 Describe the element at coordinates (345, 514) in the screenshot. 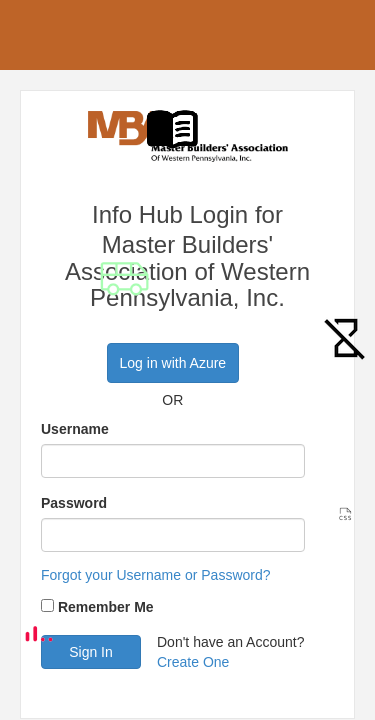

I see `view or open a CSS stylesheet file` at that location.